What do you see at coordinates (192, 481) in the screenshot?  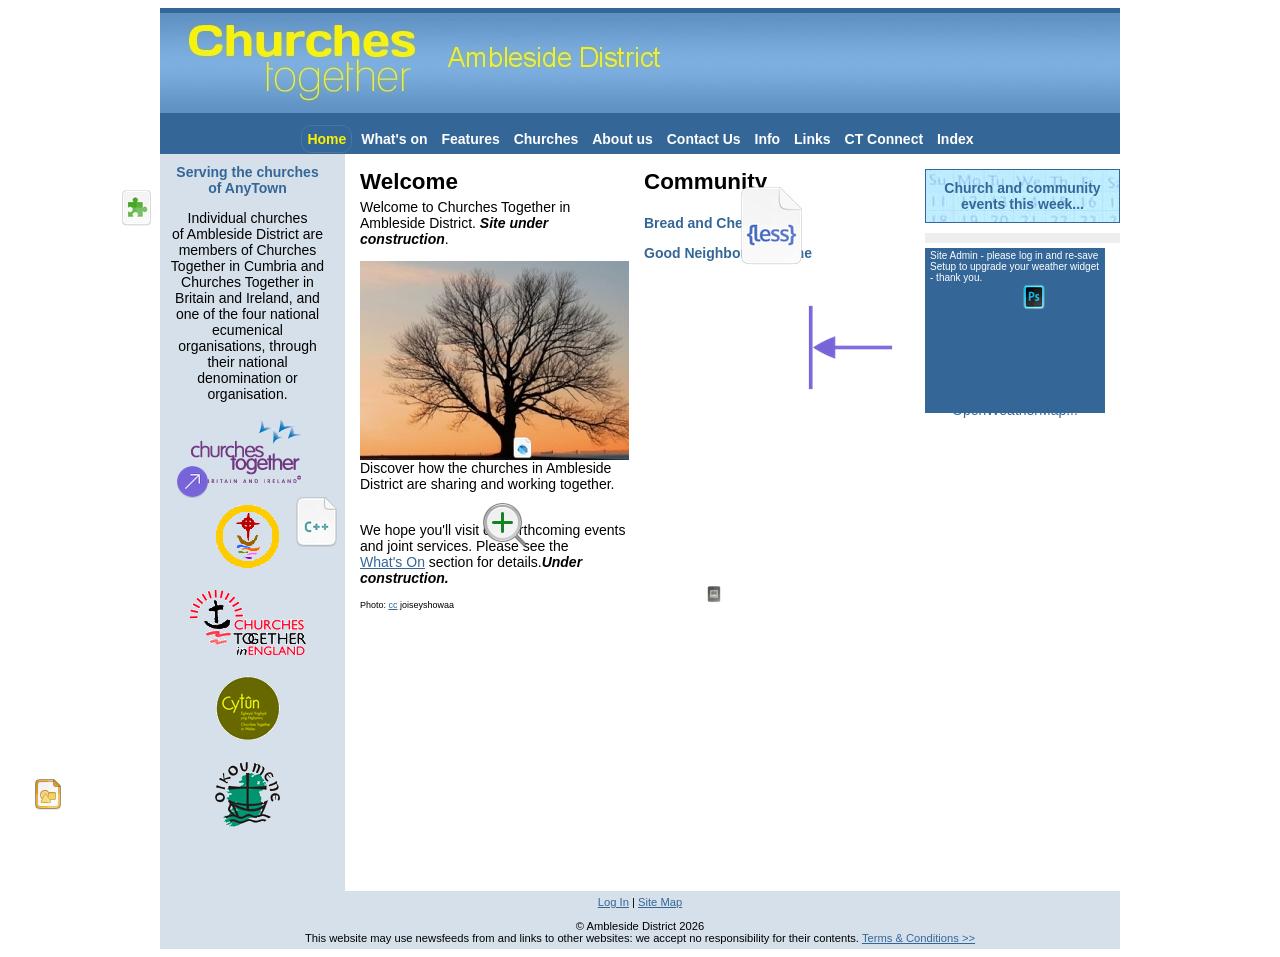 I see `indicates a symbolic link or shortcut to another file` at bounding box center [192, 481].